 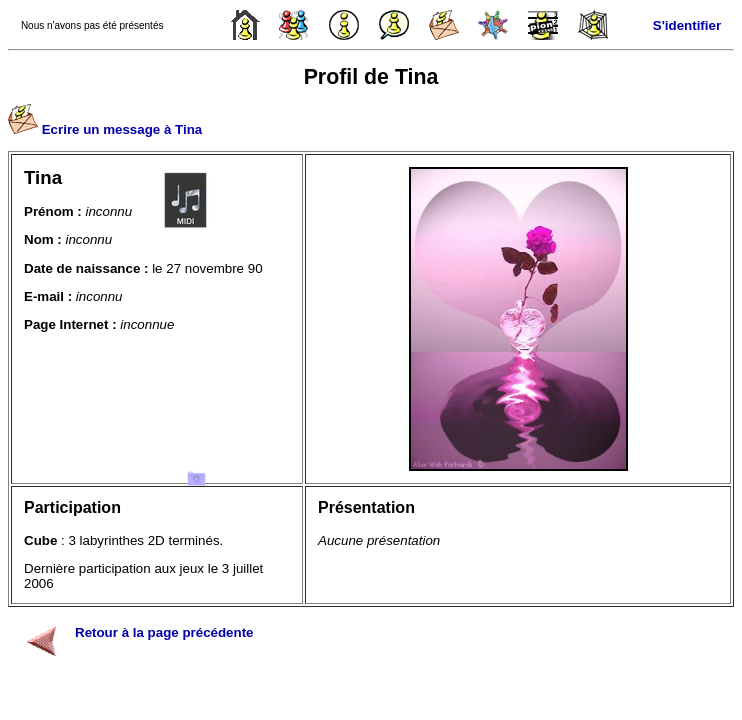 What do you see at coordinates (185, 201) in the screenshot?
I see `a standard MIDI file in GarageBand` at bounding box center [185, 201].